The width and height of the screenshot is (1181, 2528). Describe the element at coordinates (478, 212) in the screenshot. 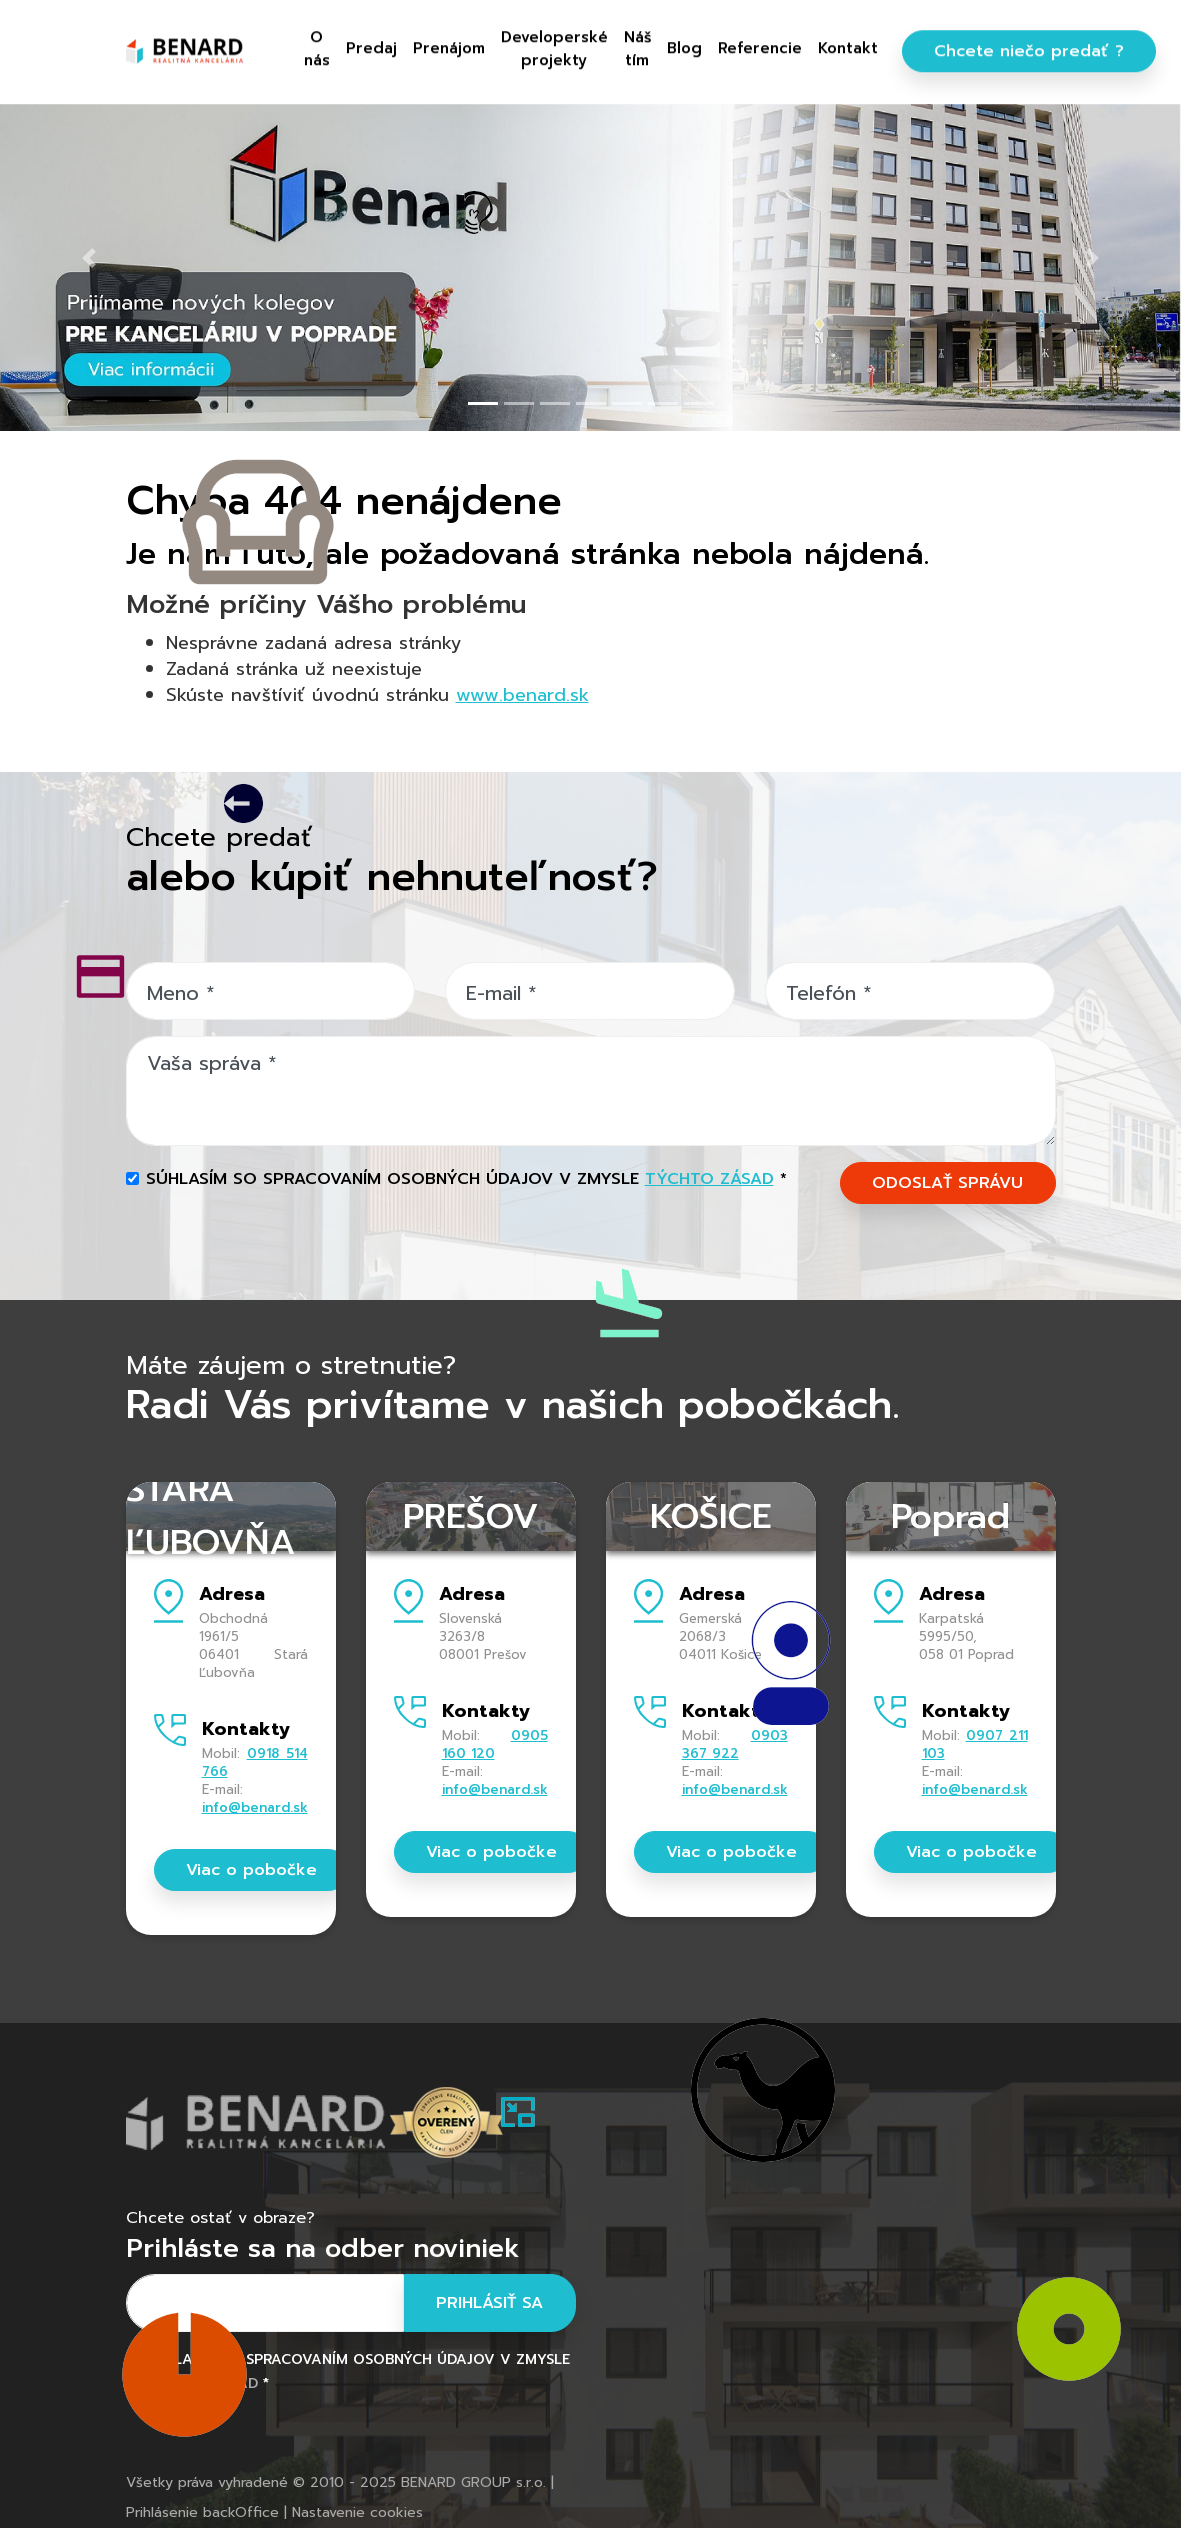

I see `open jabber messaging app` at that location.